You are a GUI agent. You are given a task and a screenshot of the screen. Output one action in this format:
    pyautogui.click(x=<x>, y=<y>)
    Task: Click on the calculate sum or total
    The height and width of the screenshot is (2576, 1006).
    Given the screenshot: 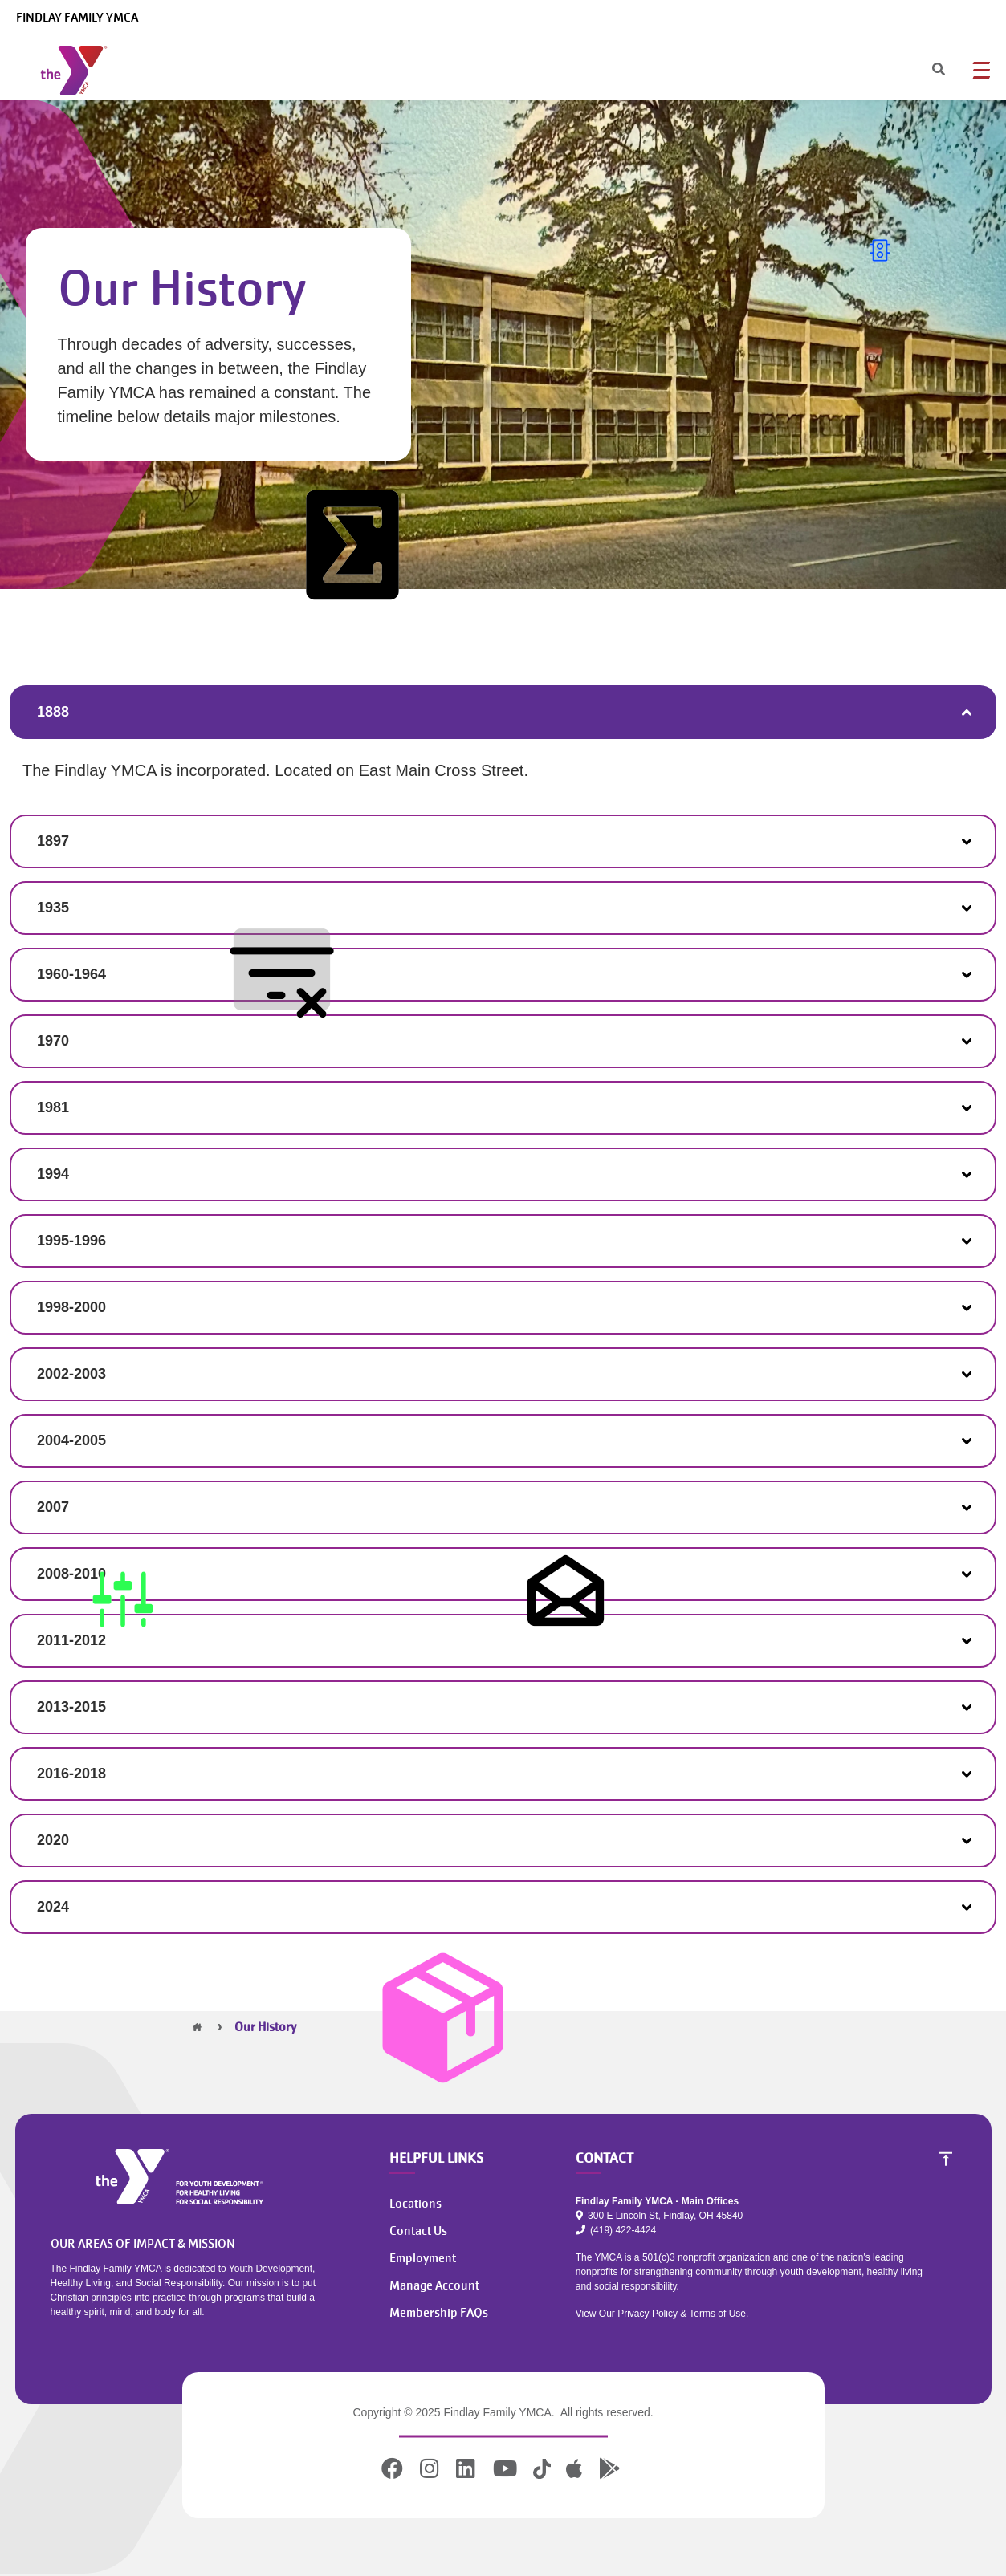 What is the action you would take?
    pyautogui.click(x=352, y=545)
    